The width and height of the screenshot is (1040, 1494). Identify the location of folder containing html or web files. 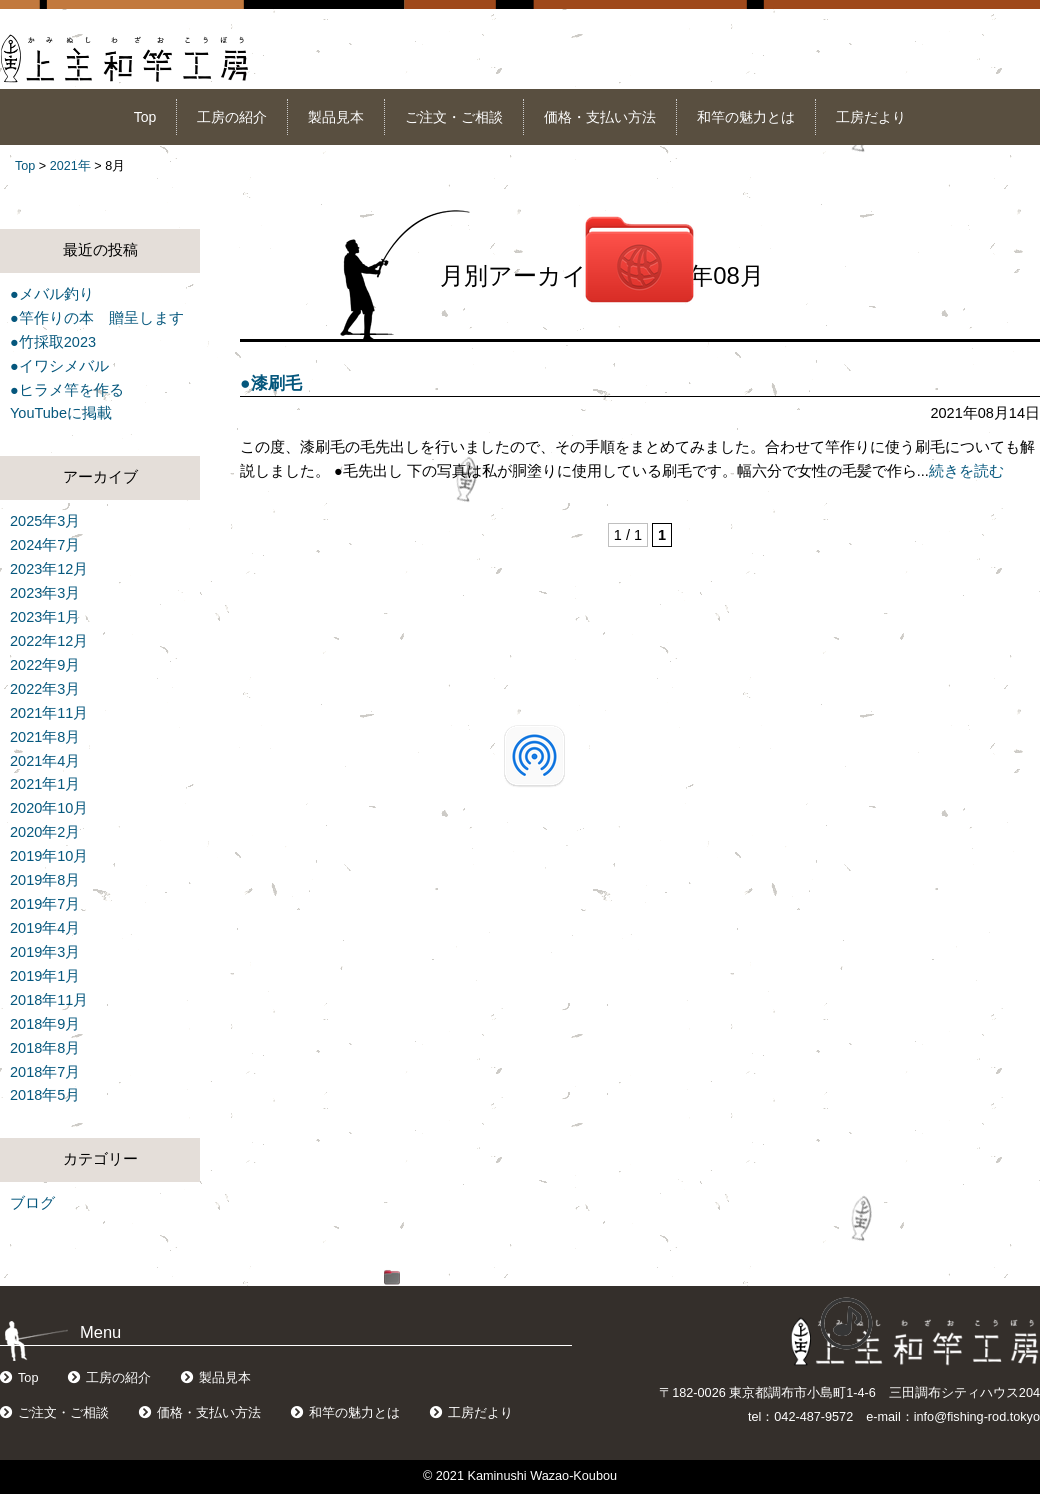
(639, 259).